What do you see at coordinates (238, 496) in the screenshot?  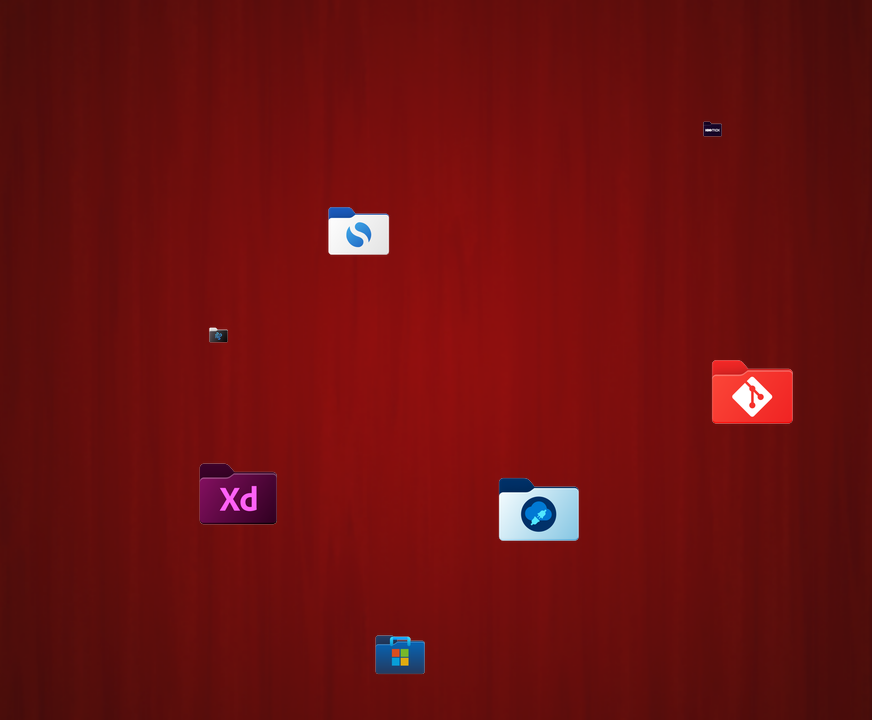 I see `open folder containing Adobe XD project files` at bounding box center [238, 496].